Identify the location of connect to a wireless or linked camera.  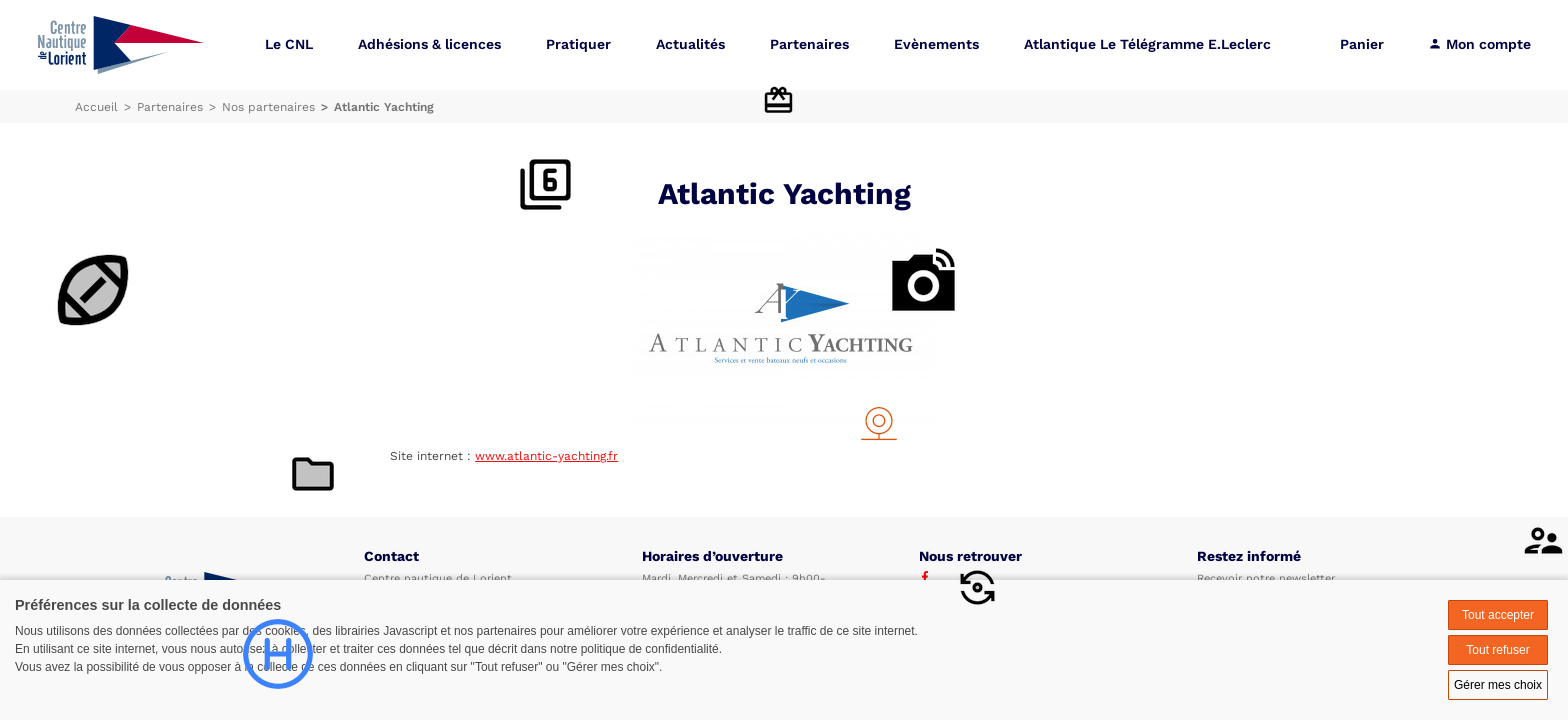
(923, 279).